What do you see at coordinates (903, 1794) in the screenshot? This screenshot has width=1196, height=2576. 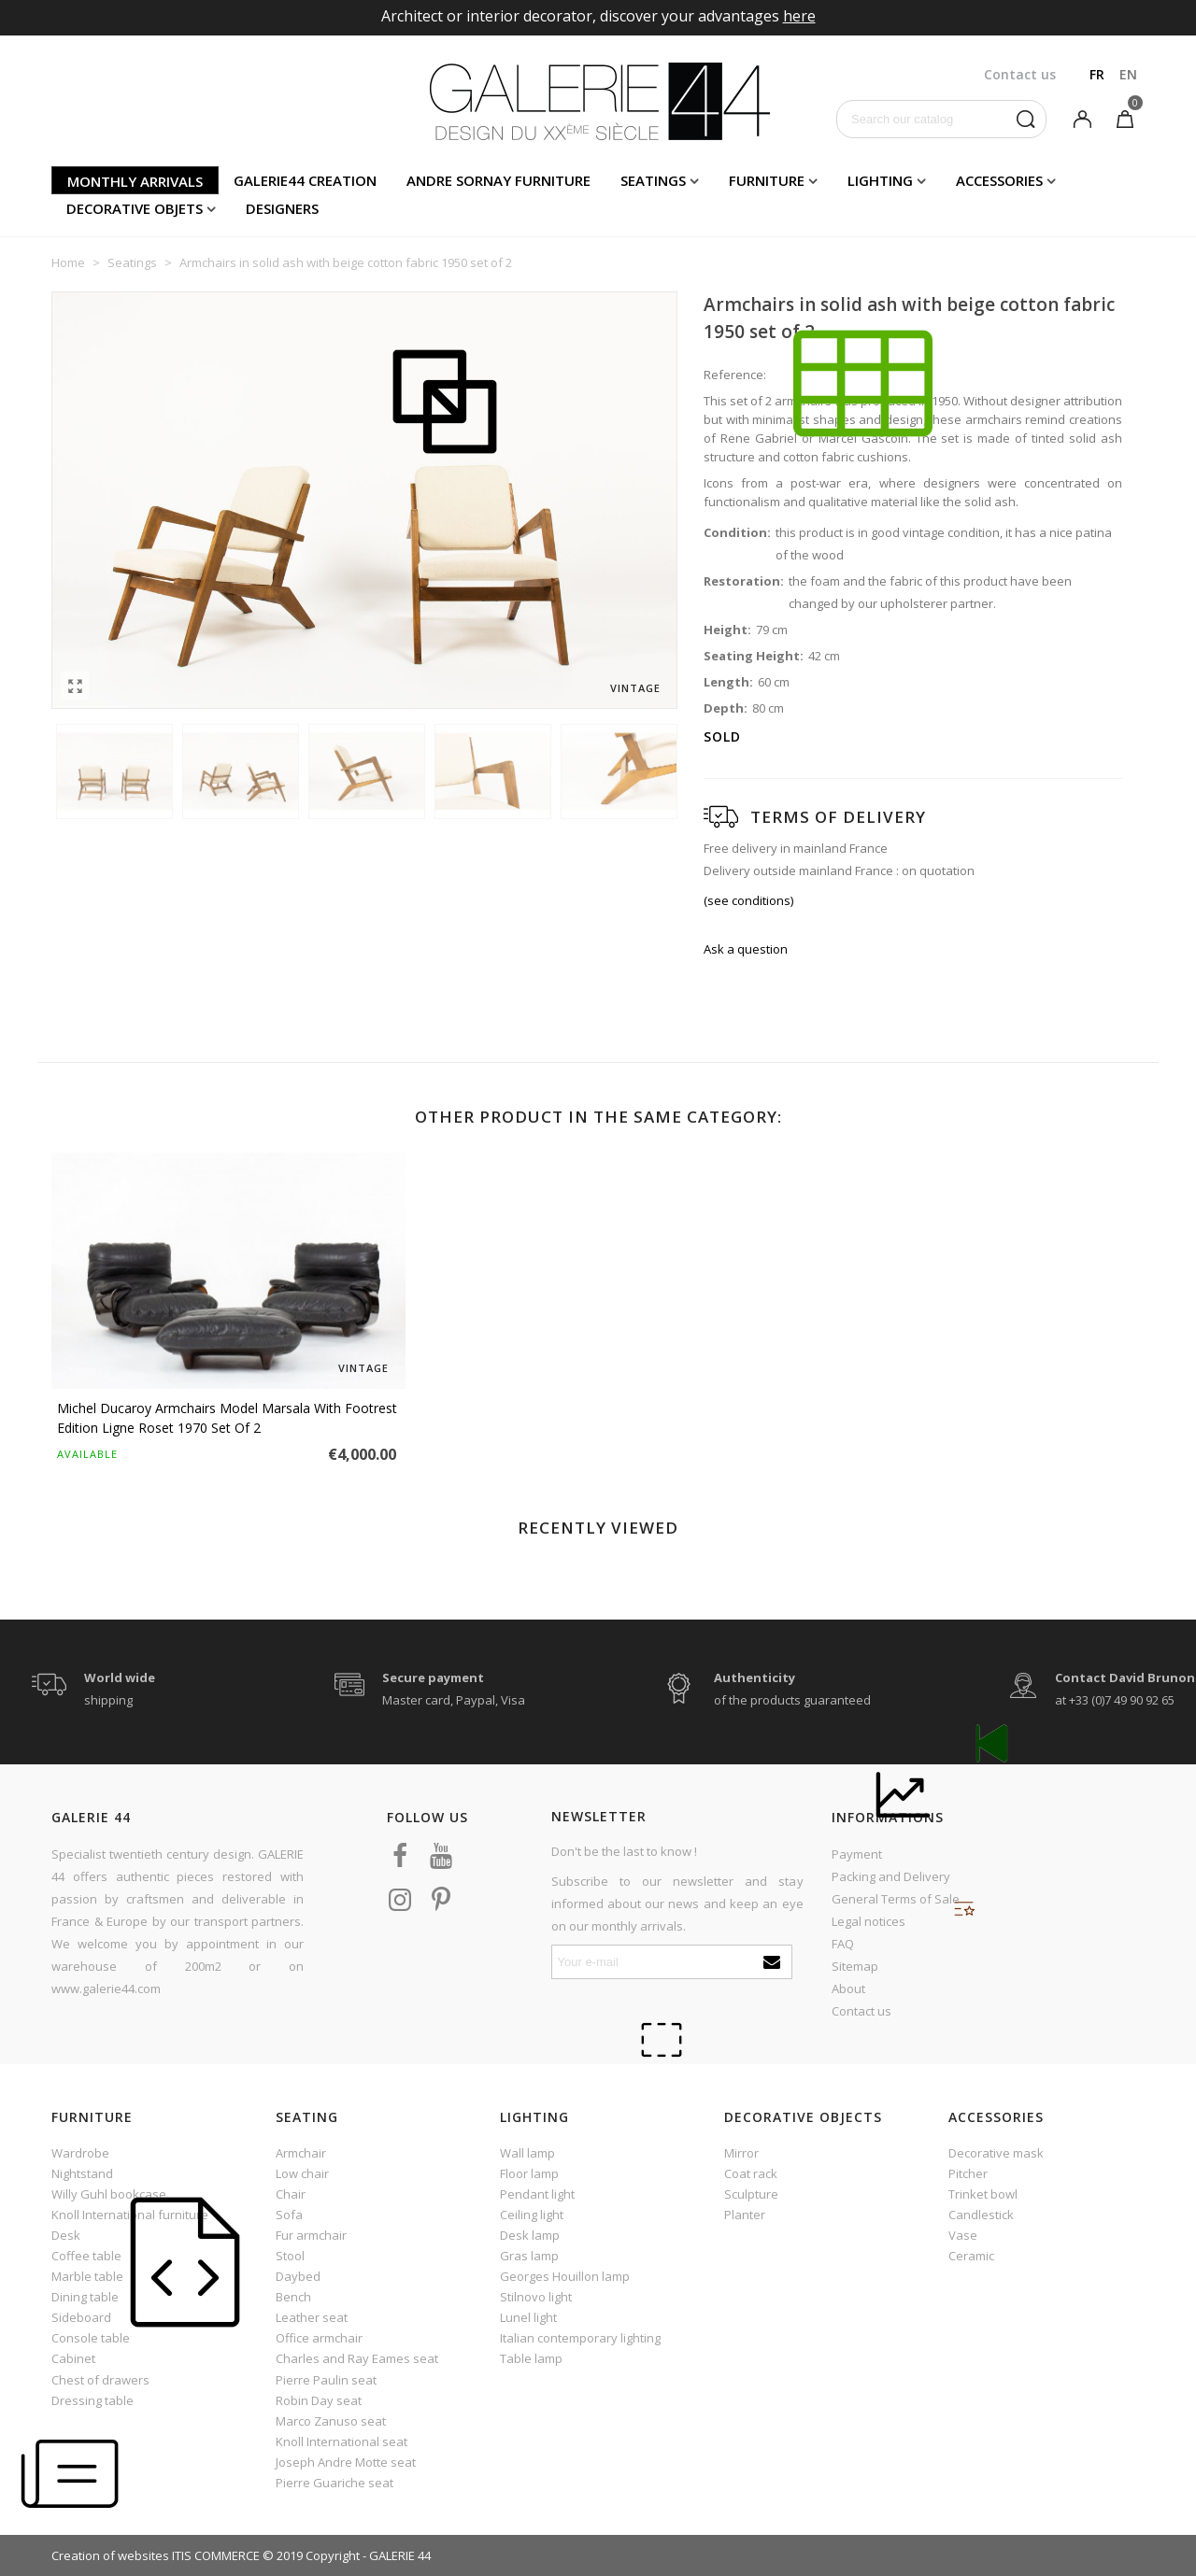 I see `view analytics or performance trends` at bounding box center [903, 1794].